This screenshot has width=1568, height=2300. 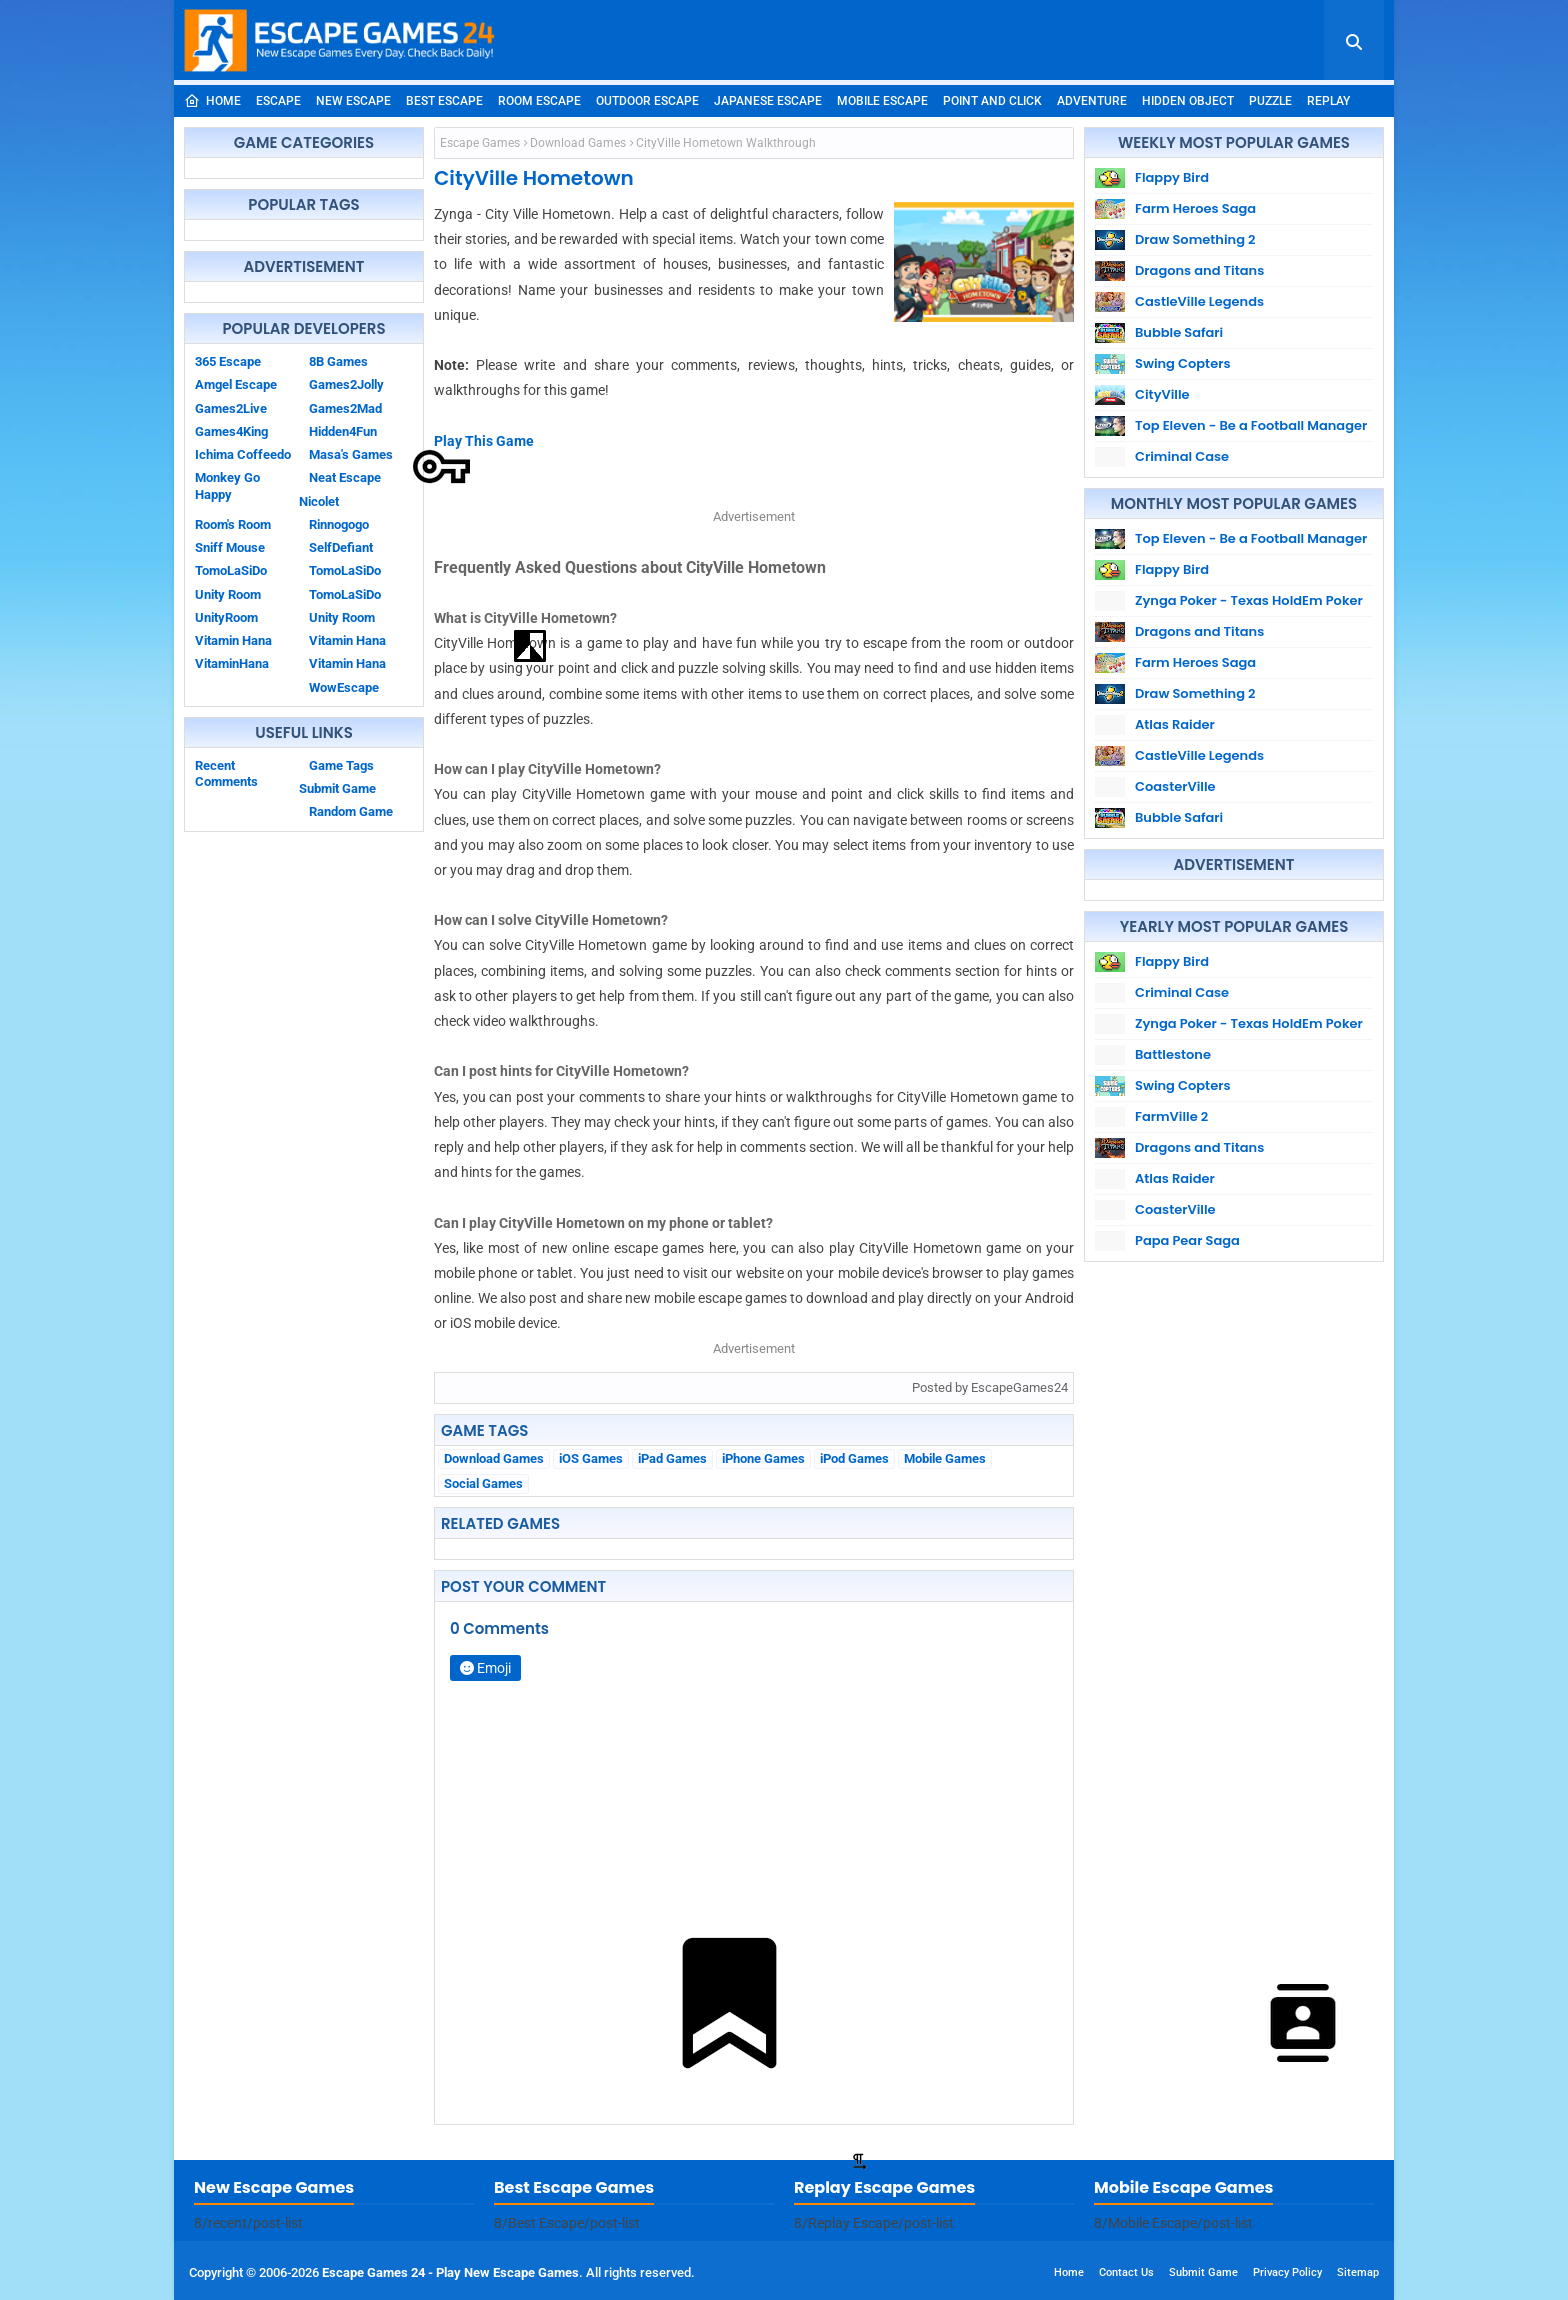 What do you see at coordinates (859, 2162) in the screenshot?
I see `set text direction to left-to-right` at bounding box center [859, 2162].